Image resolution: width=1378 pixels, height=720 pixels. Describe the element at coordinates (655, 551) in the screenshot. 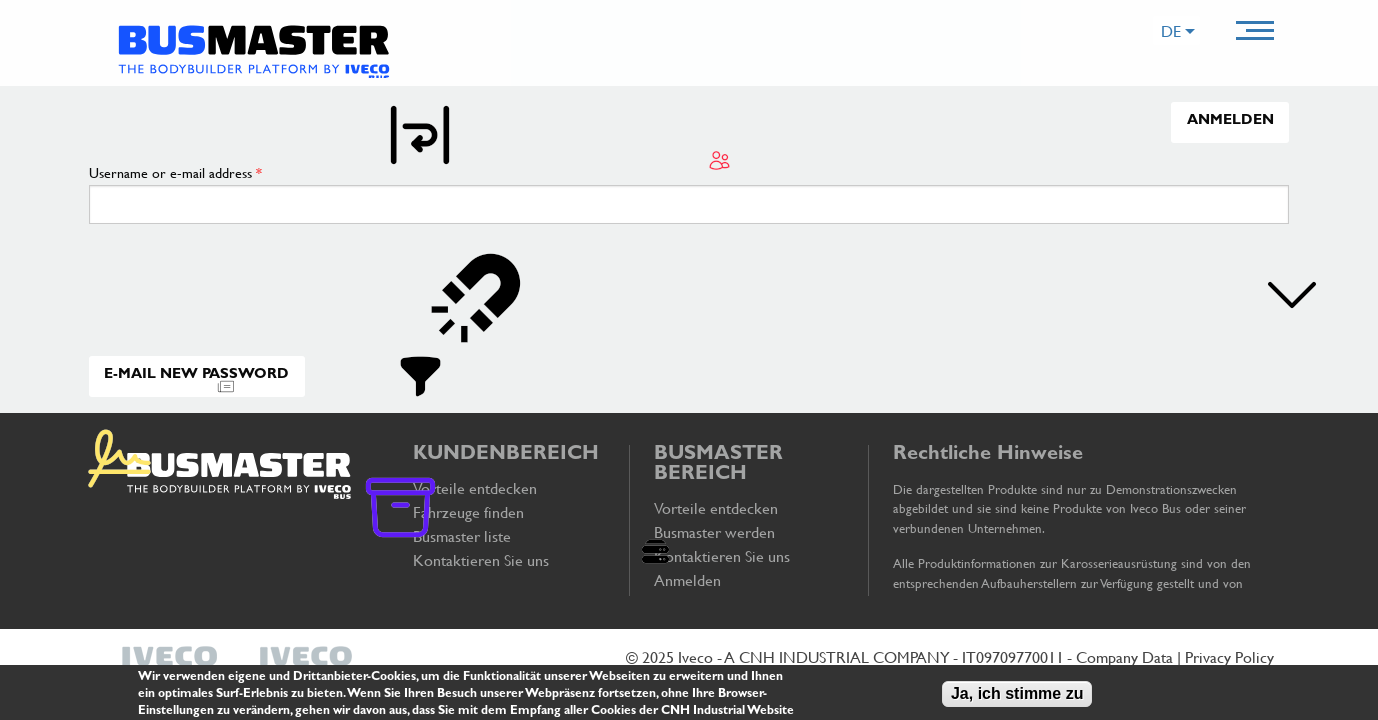

I see `view server infrastructure` at that location.